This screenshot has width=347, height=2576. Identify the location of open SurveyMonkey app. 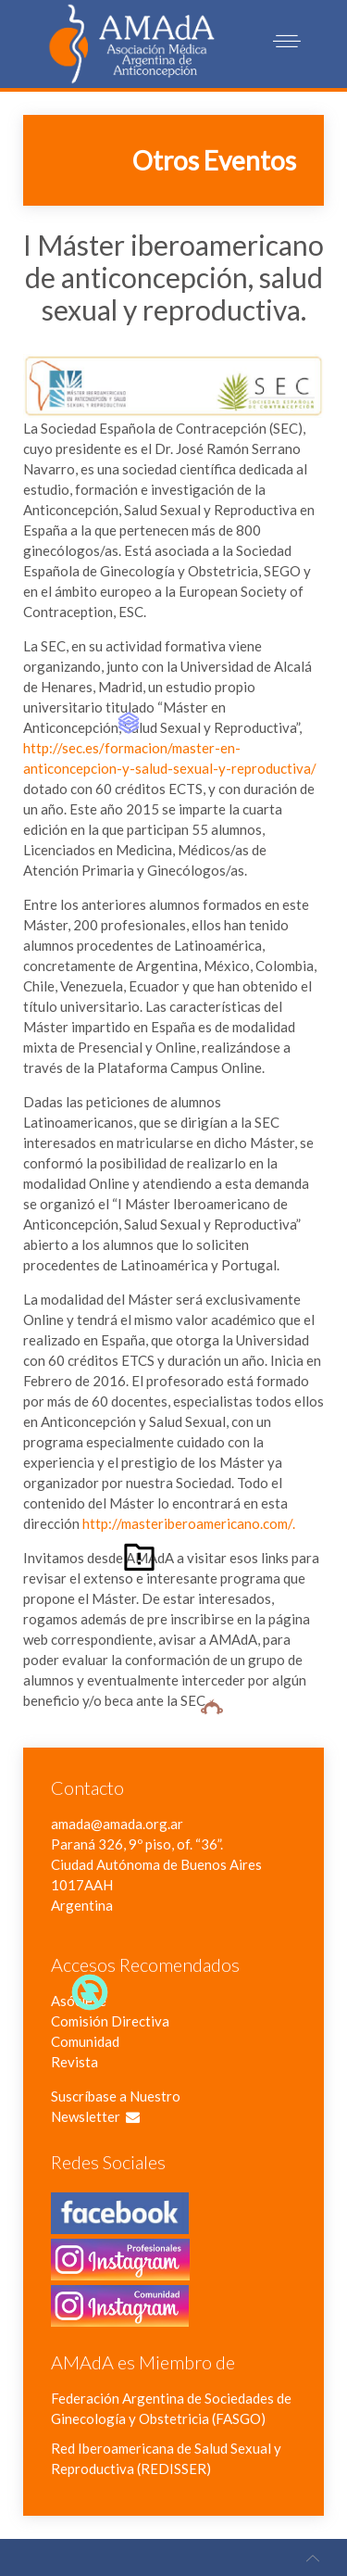
(212, 1707).